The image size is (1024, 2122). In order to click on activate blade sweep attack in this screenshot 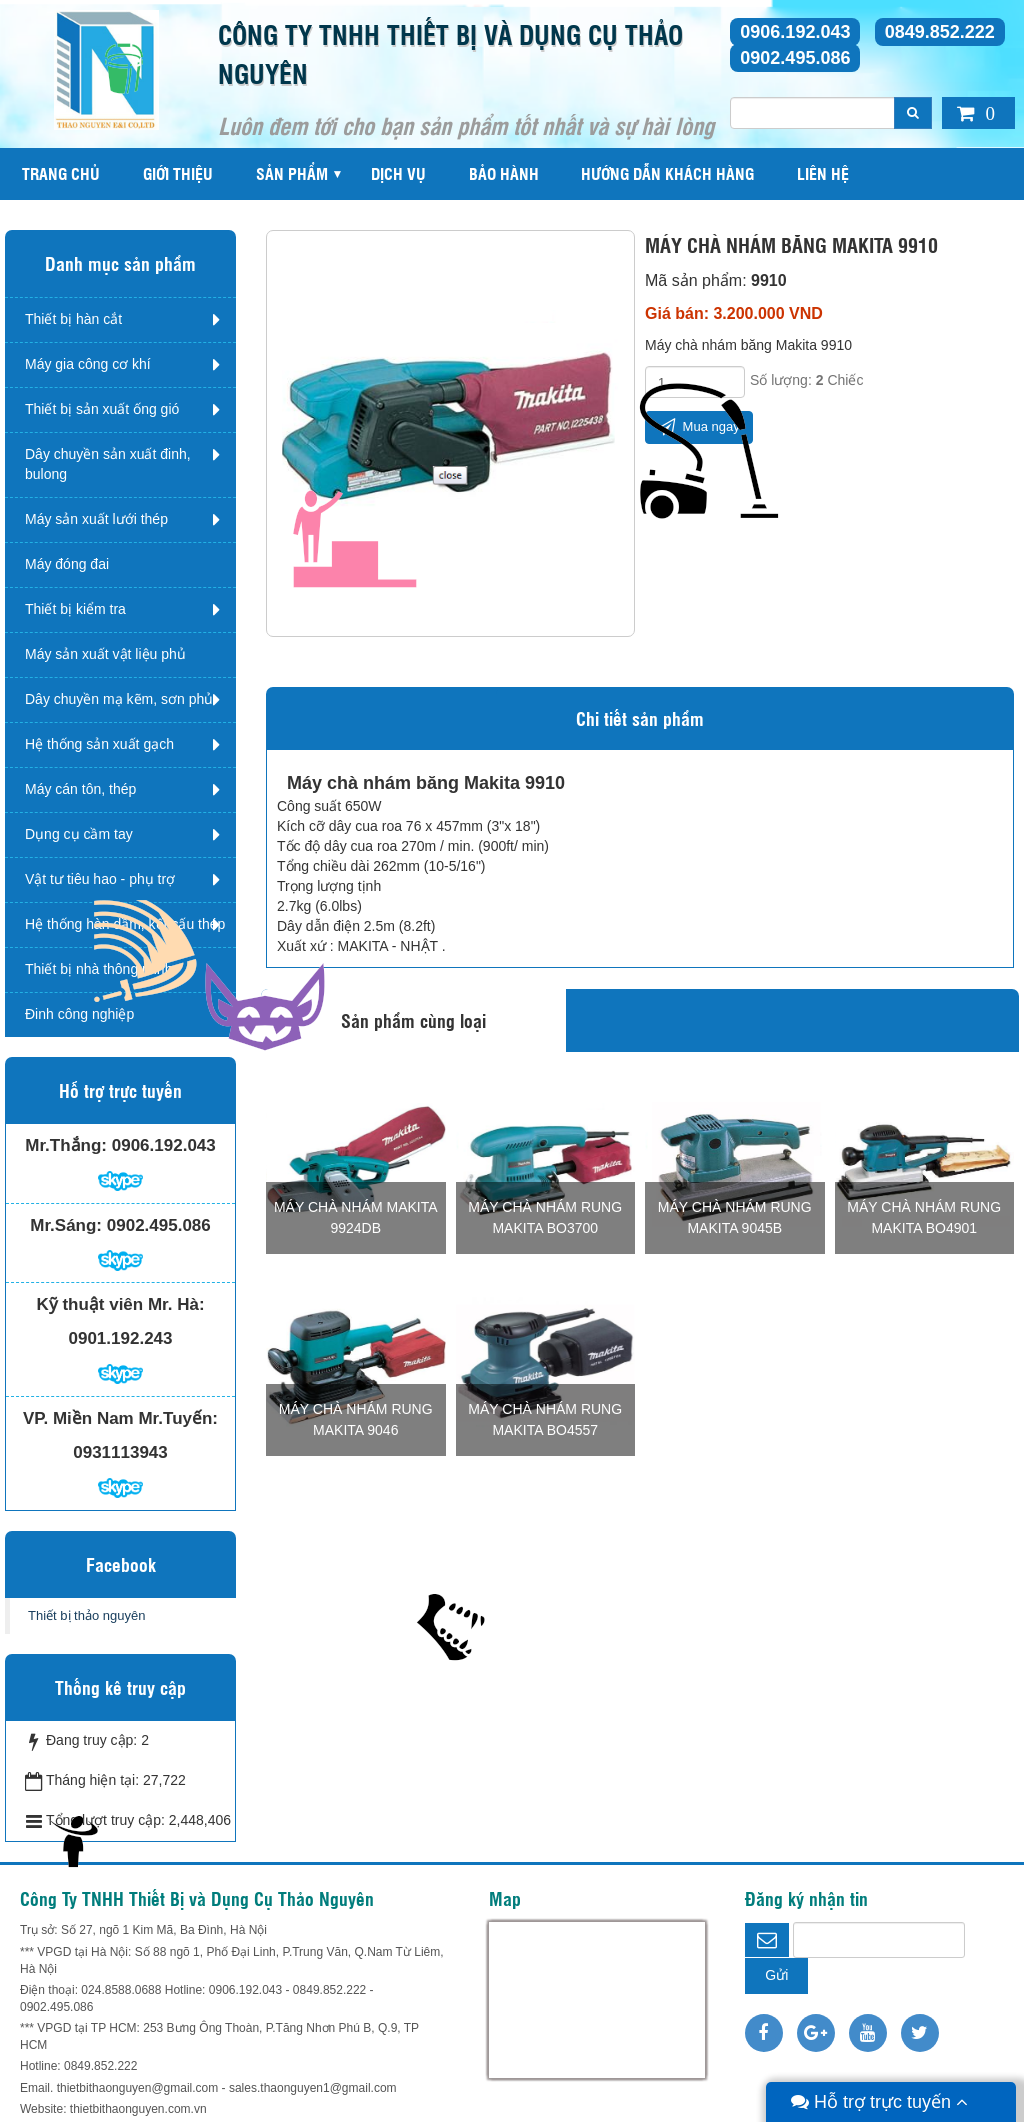, I will do `click(145, 951)`.